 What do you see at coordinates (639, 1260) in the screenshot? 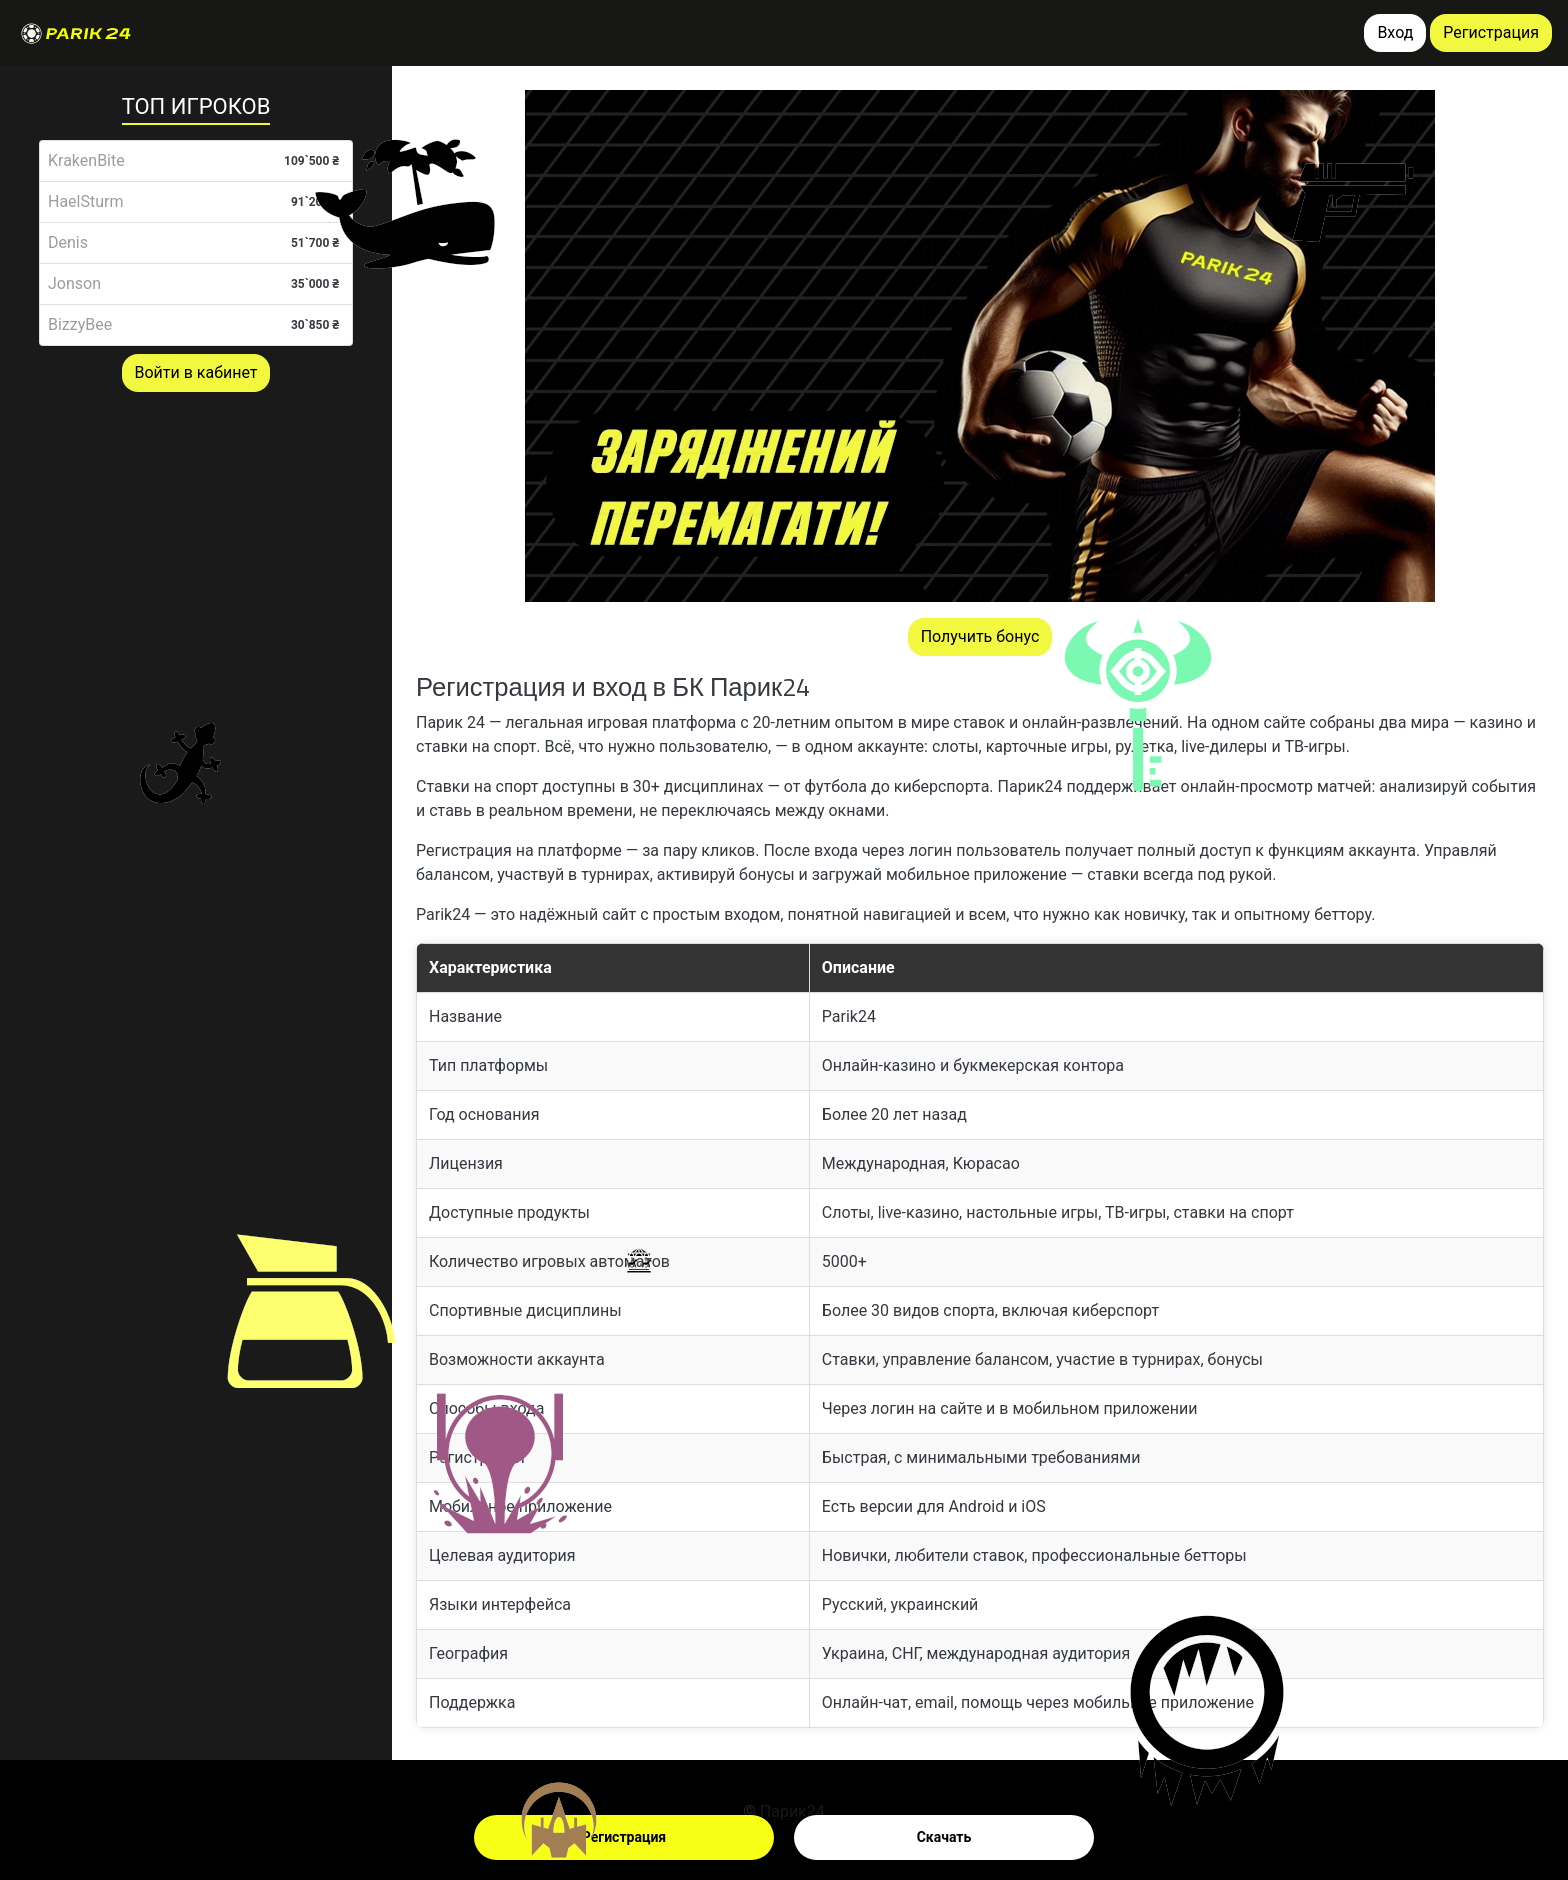
I see `access carousel or slideshow view` at bounding box center [639, 1260].